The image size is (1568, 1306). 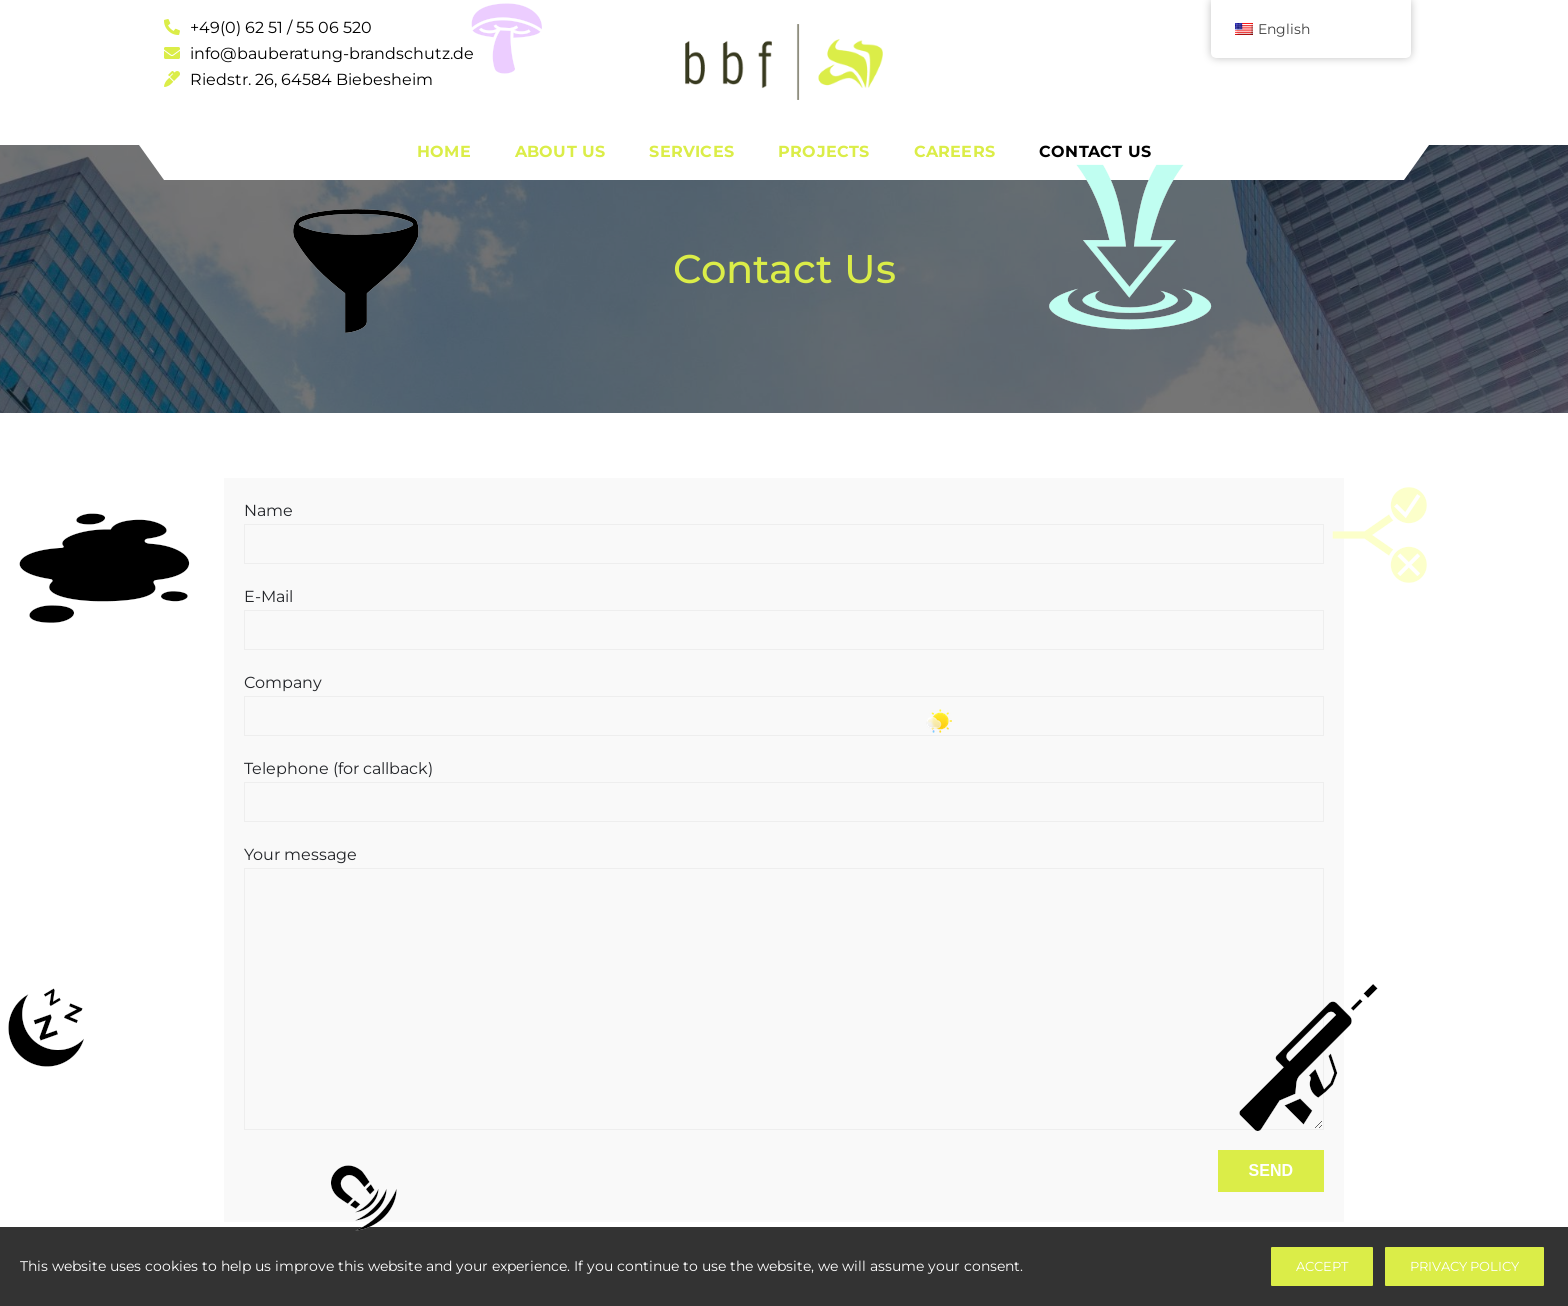 I want to click on attract or collect items in a game, so click(x=363, y=1197).